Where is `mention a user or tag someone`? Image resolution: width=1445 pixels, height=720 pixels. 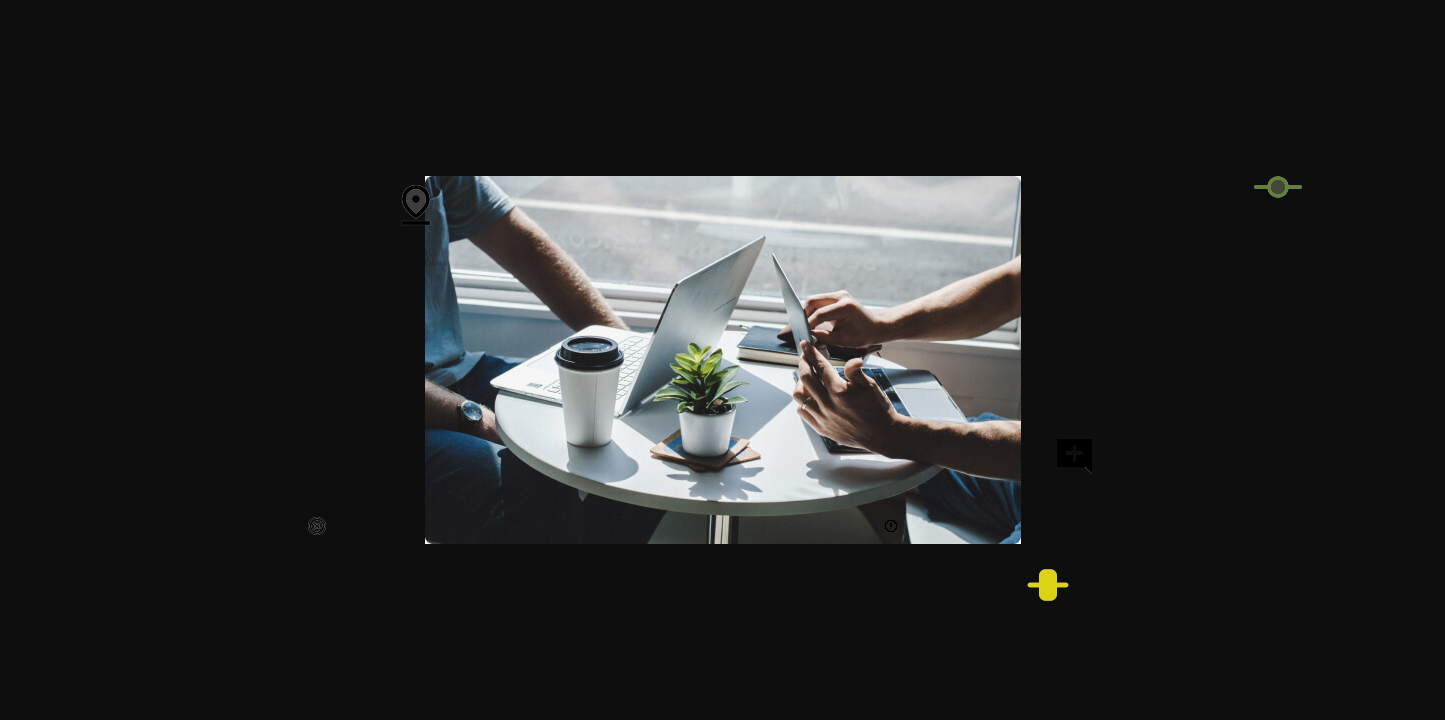 mention a user or tag someone is located at coordinates (317, 526).